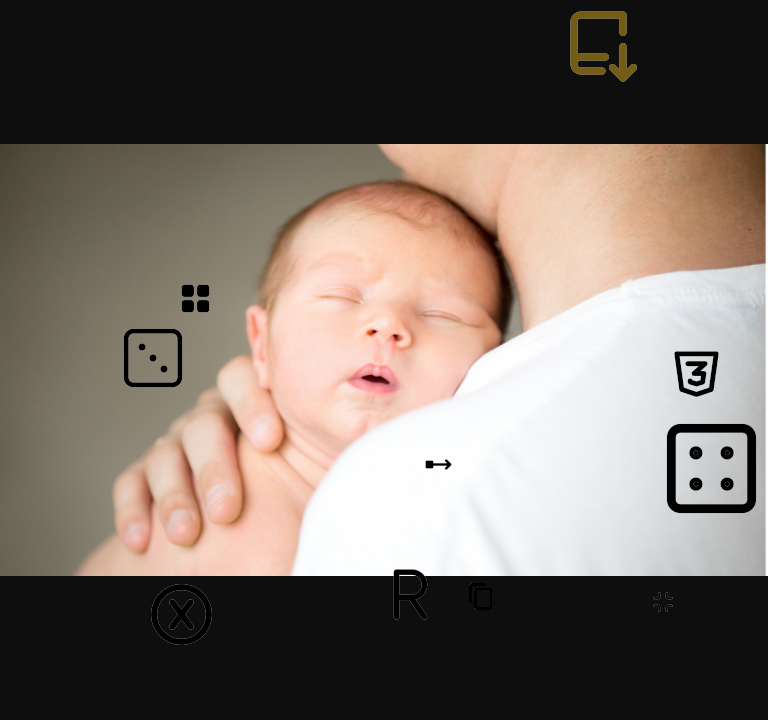 Image resolution: width=768 pixels, height=720 pixels. Describe the element at coordinates (181, 614) in the screenshot. I see `xbox x button indicator` at that location.